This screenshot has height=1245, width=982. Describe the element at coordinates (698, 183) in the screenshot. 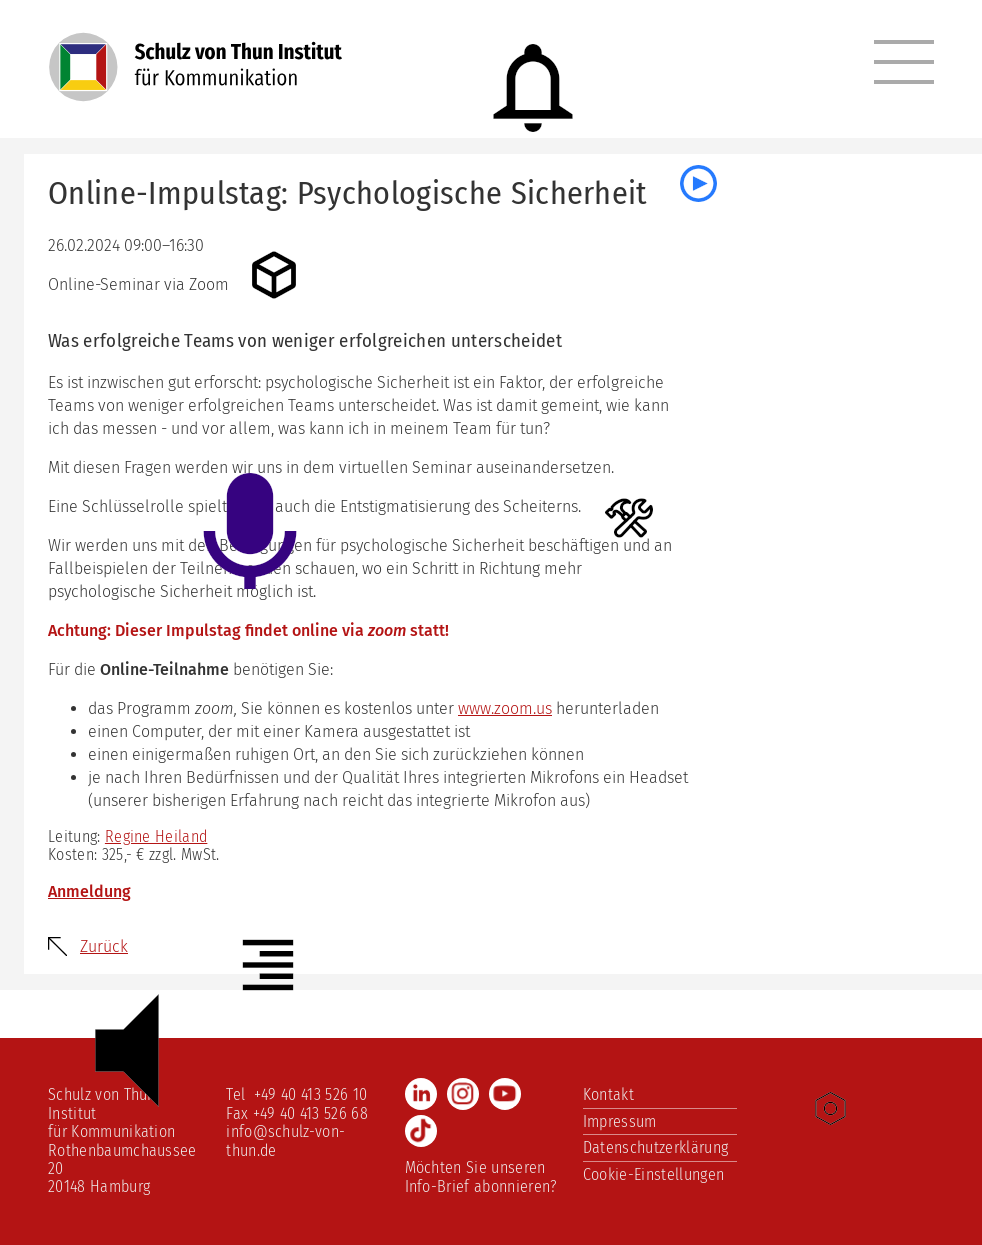

I see `play media or video content` at that location.